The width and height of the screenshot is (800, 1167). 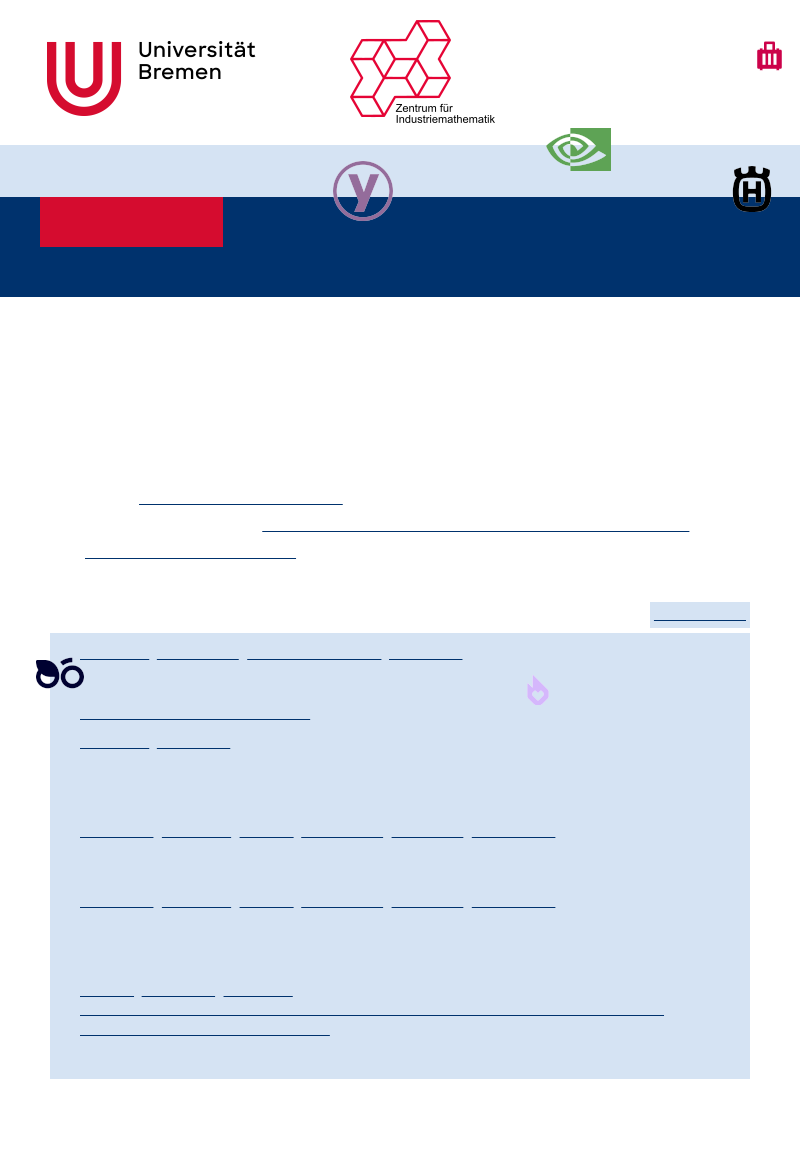 I want to click on access travel or trip planning features, so click(x=769, y=56).